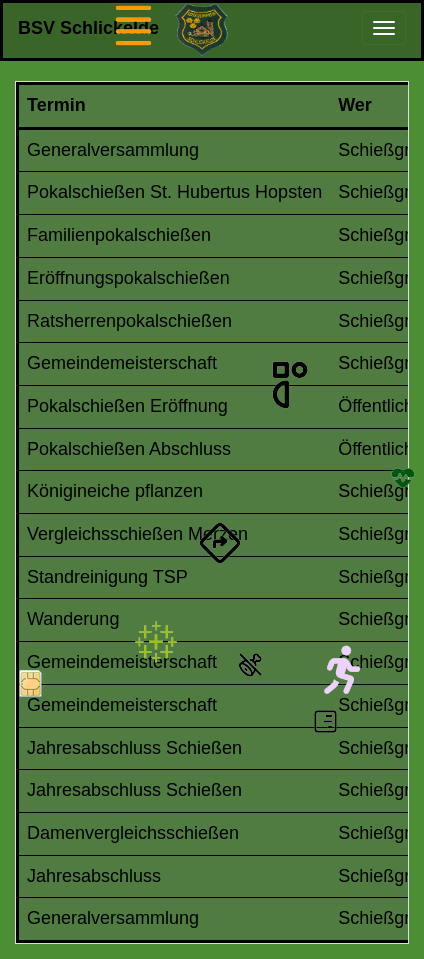 This screenshot has height=959, width=424. Describe the element at coordinates (250, 664) in the screenshot. I see `indicates meat-free or vegetarian option` at that location.